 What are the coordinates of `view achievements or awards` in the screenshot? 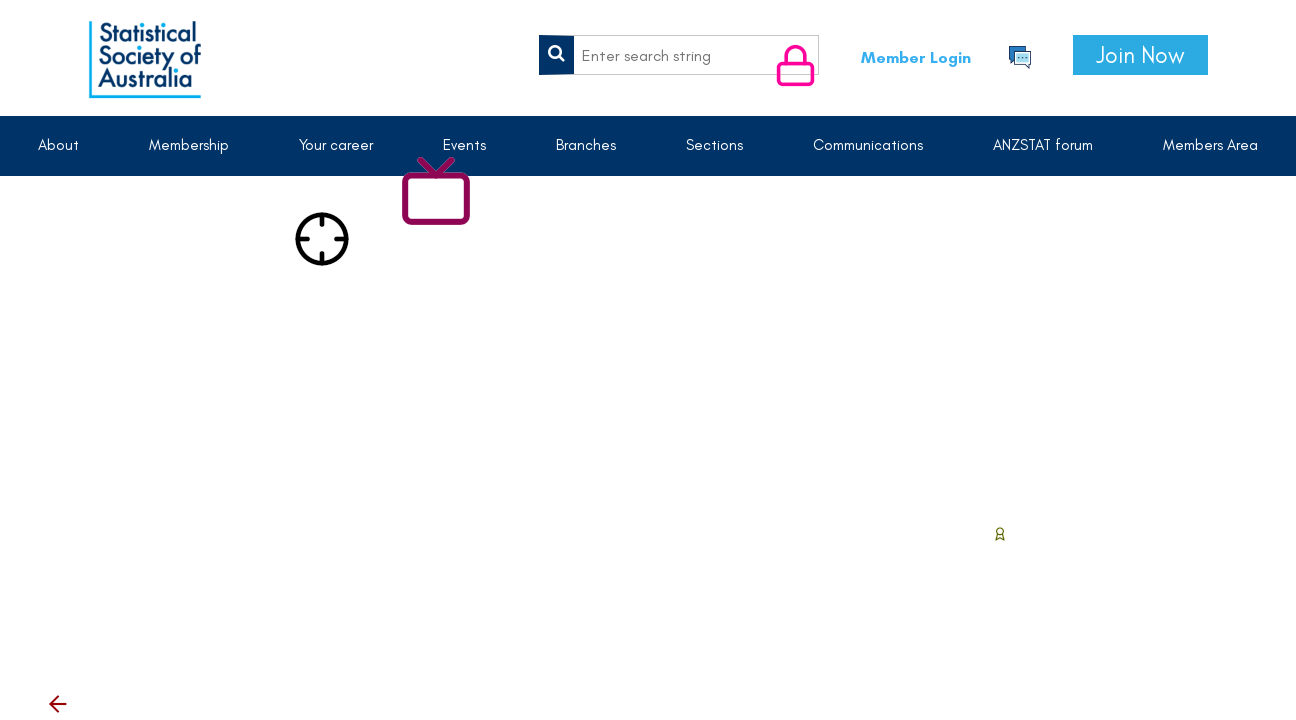 It's located at (1000, 534).